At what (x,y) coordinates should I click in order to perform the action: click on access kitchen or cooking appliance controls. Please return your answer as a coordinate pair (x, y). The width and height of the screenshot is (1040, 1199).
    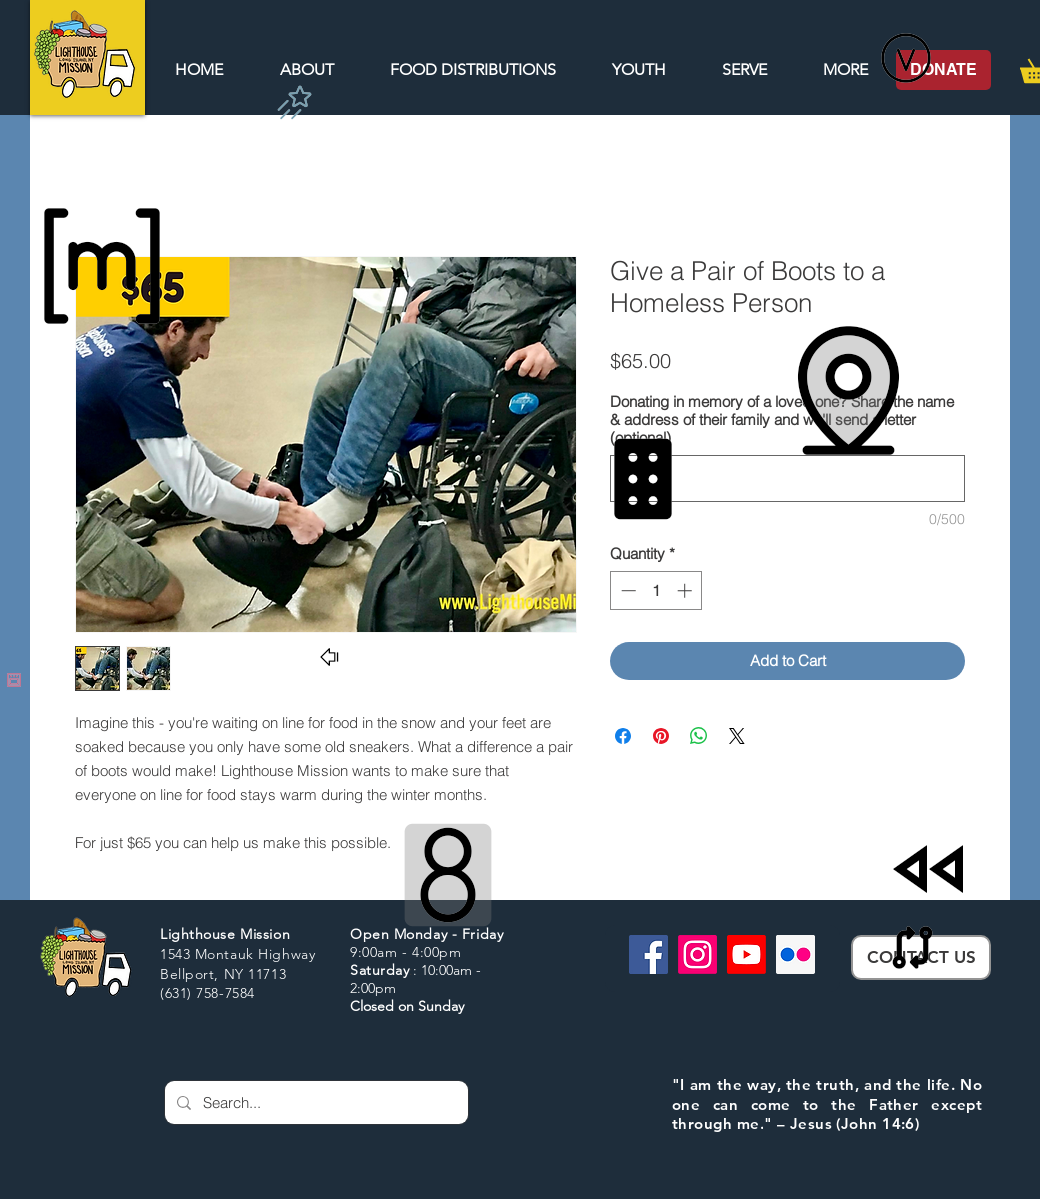
    Looking at the image, I should click on (14, 680).